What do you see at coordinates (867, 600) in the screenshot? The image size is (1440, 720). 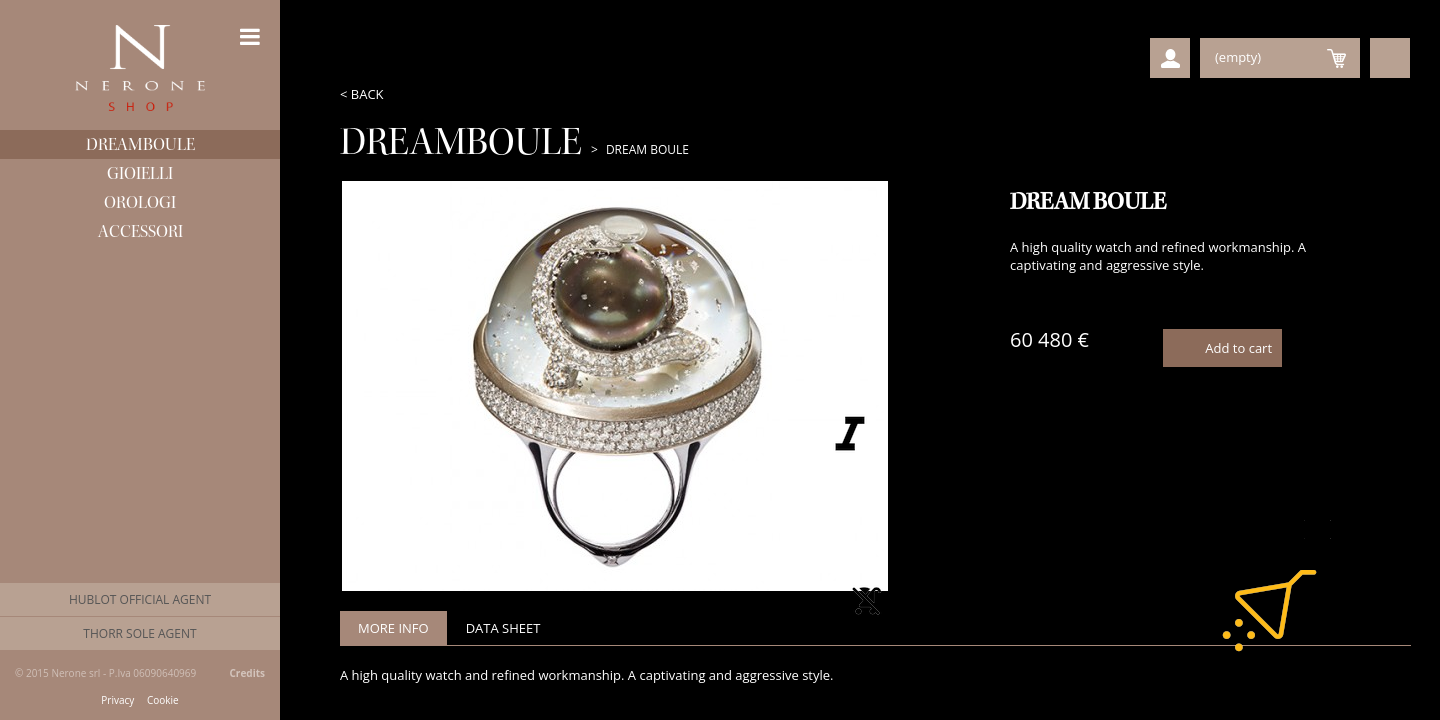 I see `indicates strollers are not permitted in this area` at bounding box center [867, 600].